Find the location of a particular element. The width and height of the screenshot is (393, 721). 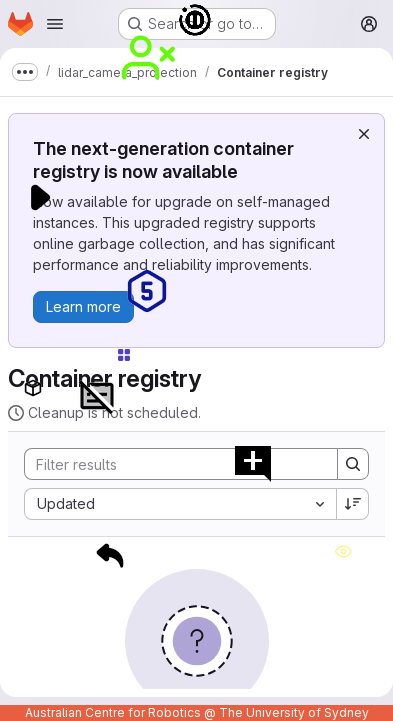

go to next item or screen is located at coordinates (38, 197).